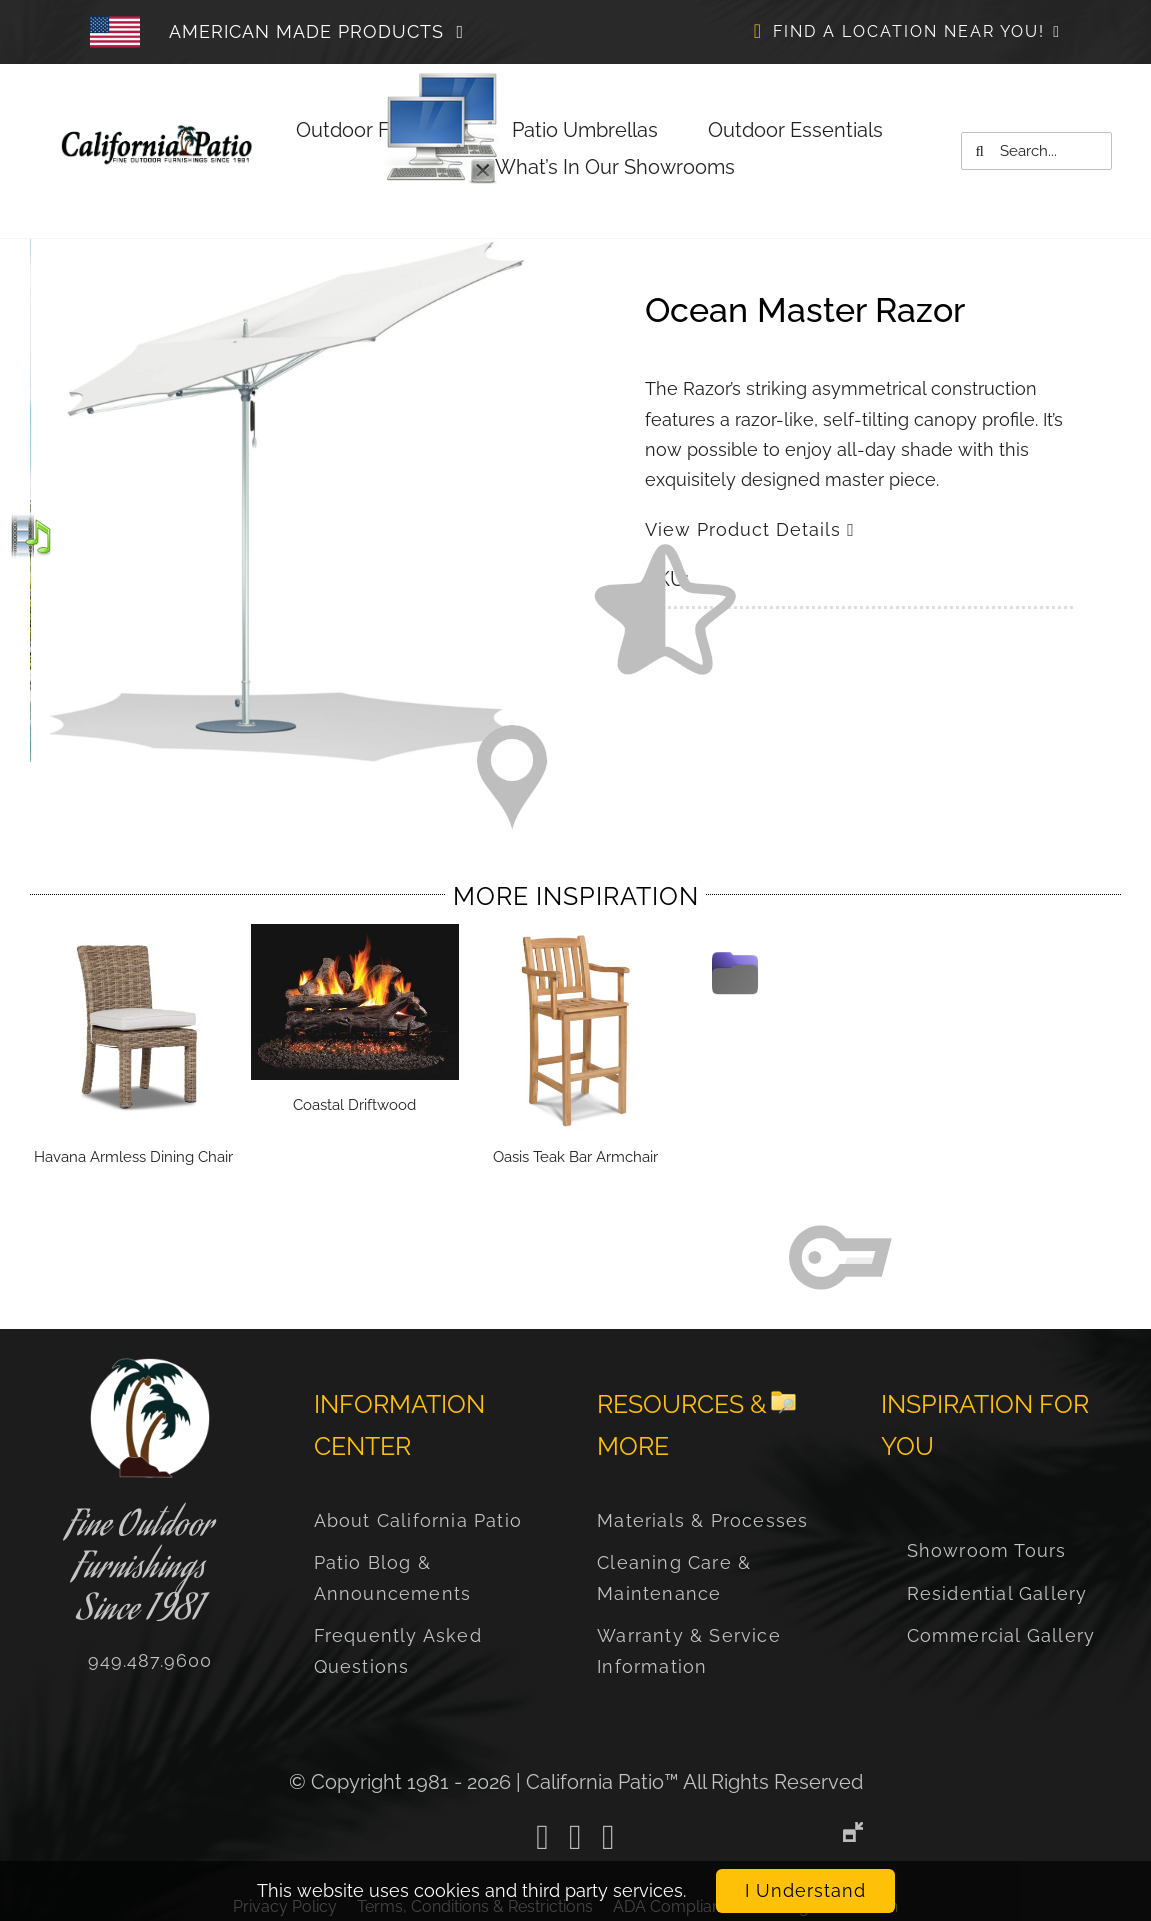  I want to click on restore window to previous size, so click(853, 1832).